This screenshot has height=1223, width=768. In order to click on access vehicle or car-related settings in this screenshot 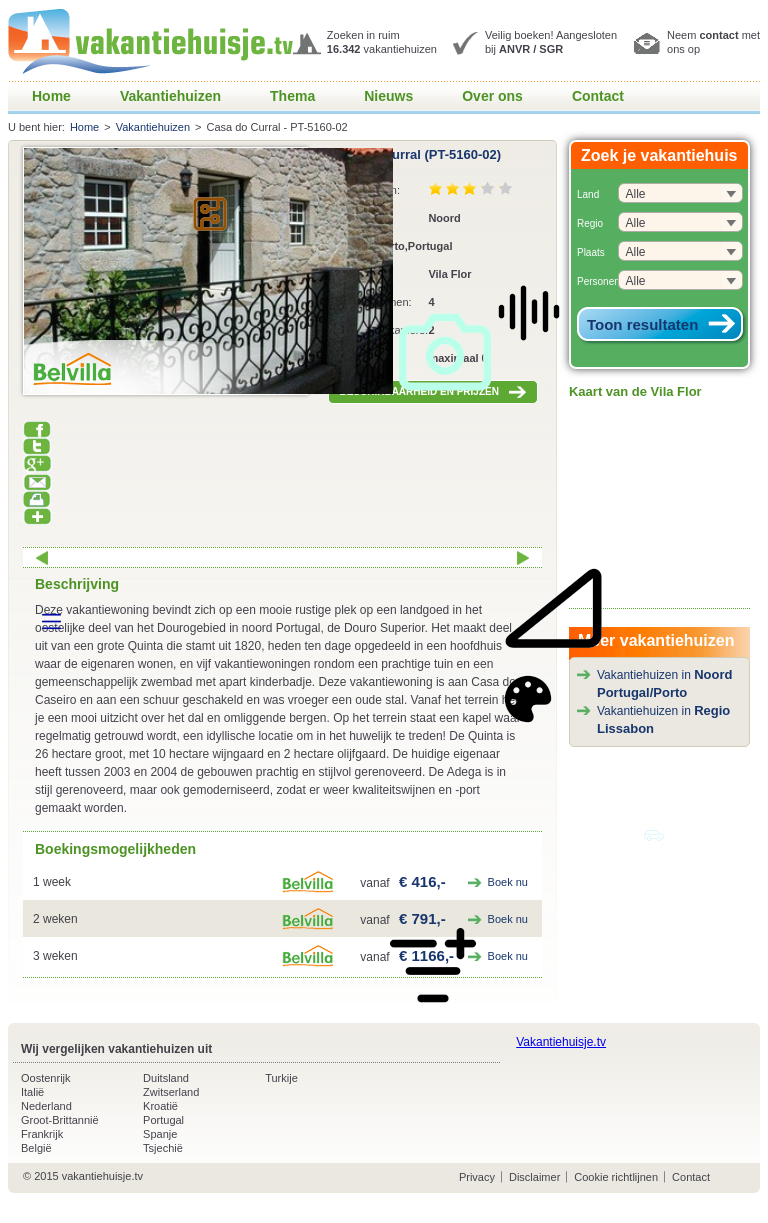, I will do `click(654, 835)`.